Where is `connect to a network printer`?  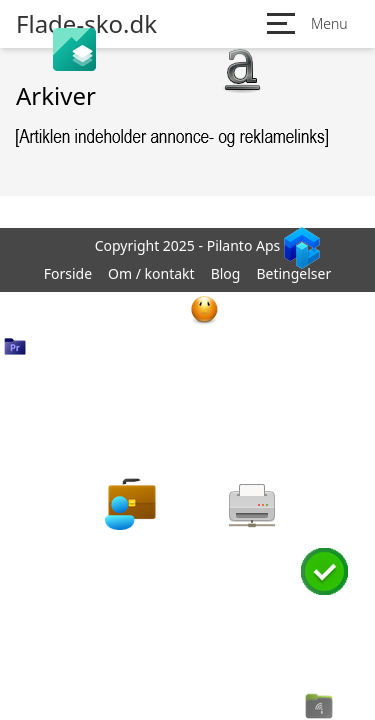 connect to a network printer is located at coordinates (252, 506).